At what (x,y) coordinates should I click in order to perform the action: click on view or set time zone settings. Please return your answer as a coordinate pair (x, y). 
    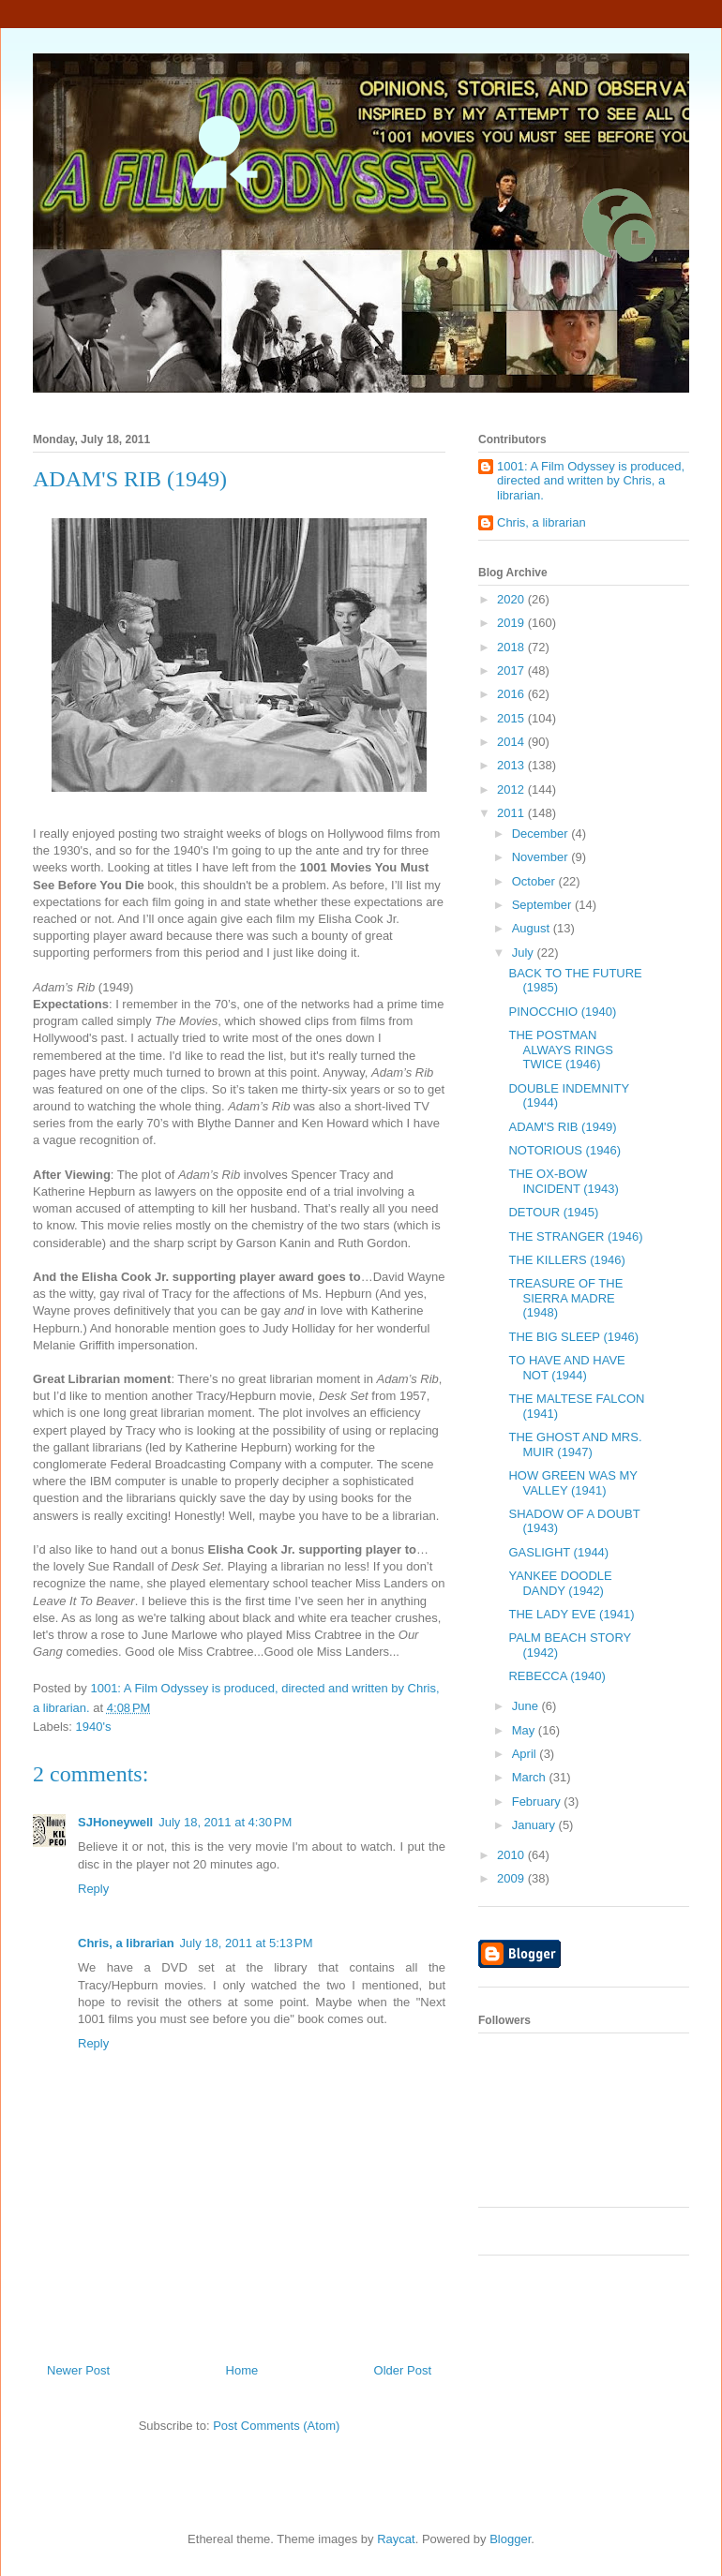
    Looking at the image, I should click on (617, 223).